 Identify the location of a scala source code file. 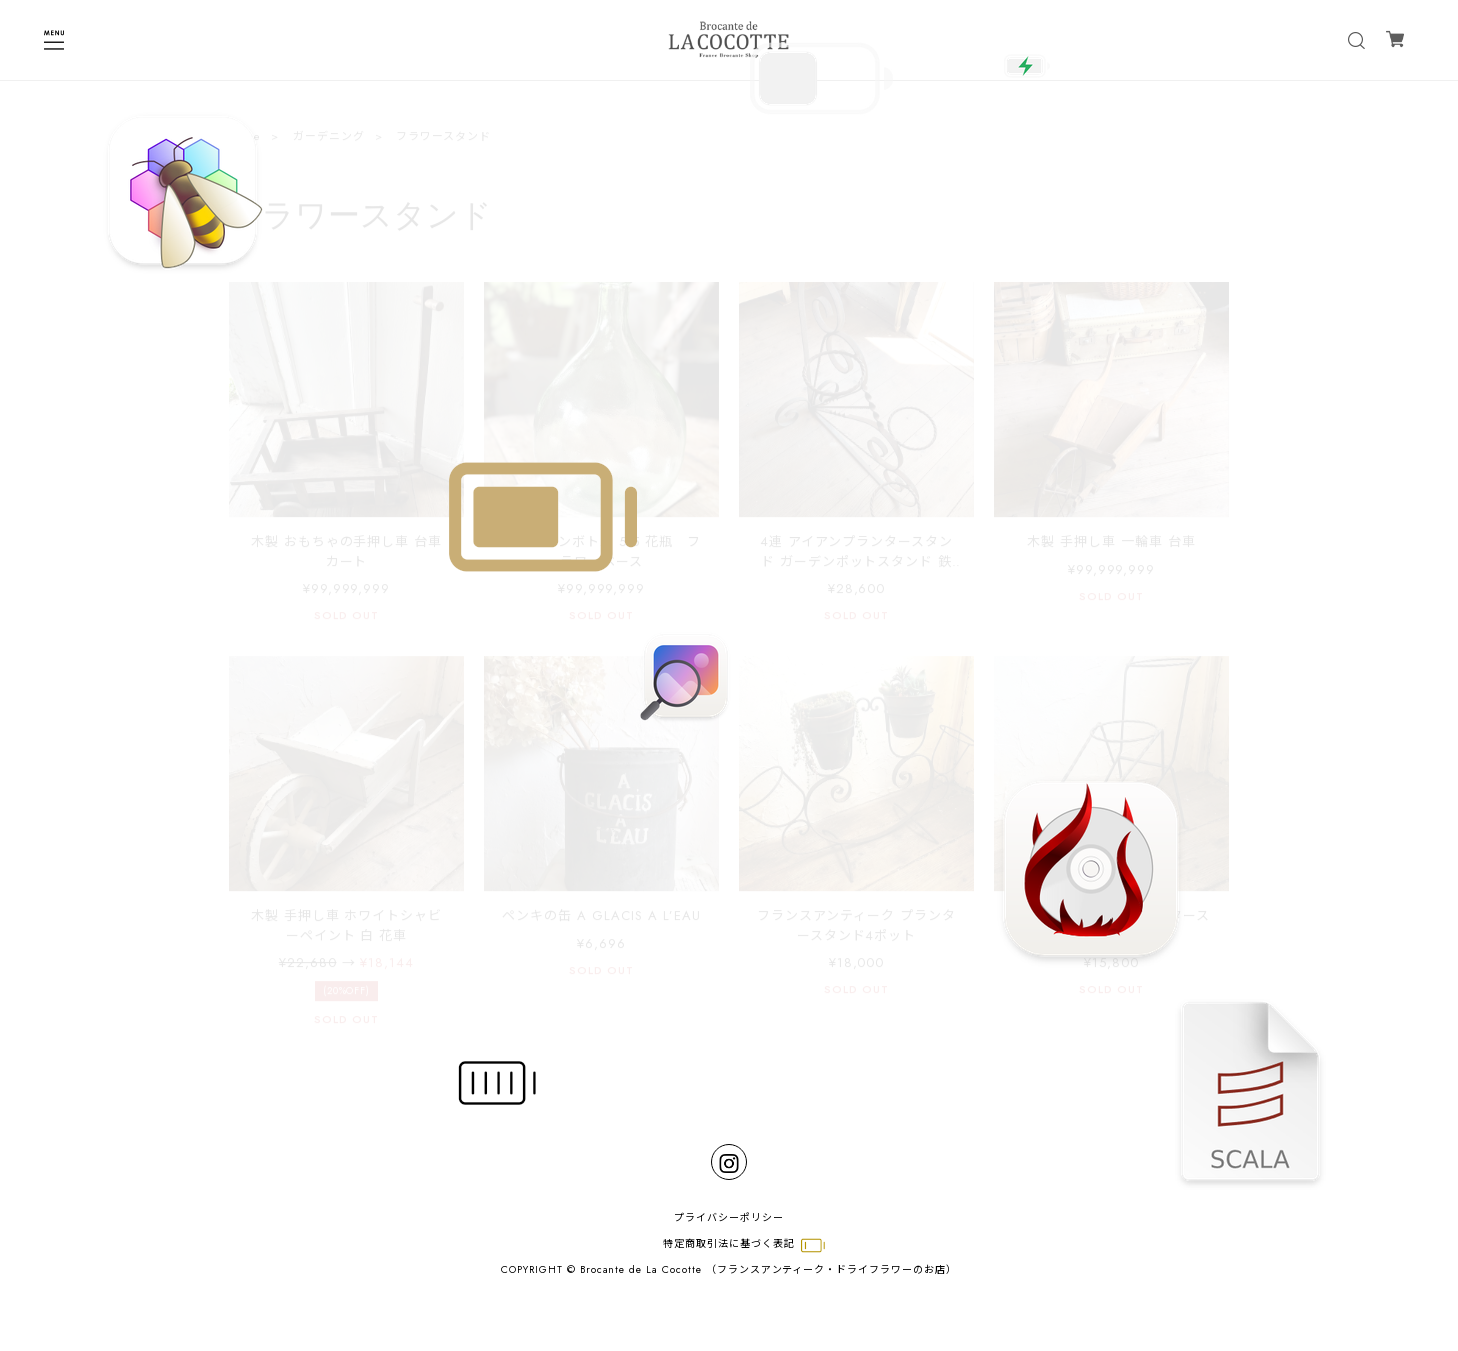
(1250, 1094).